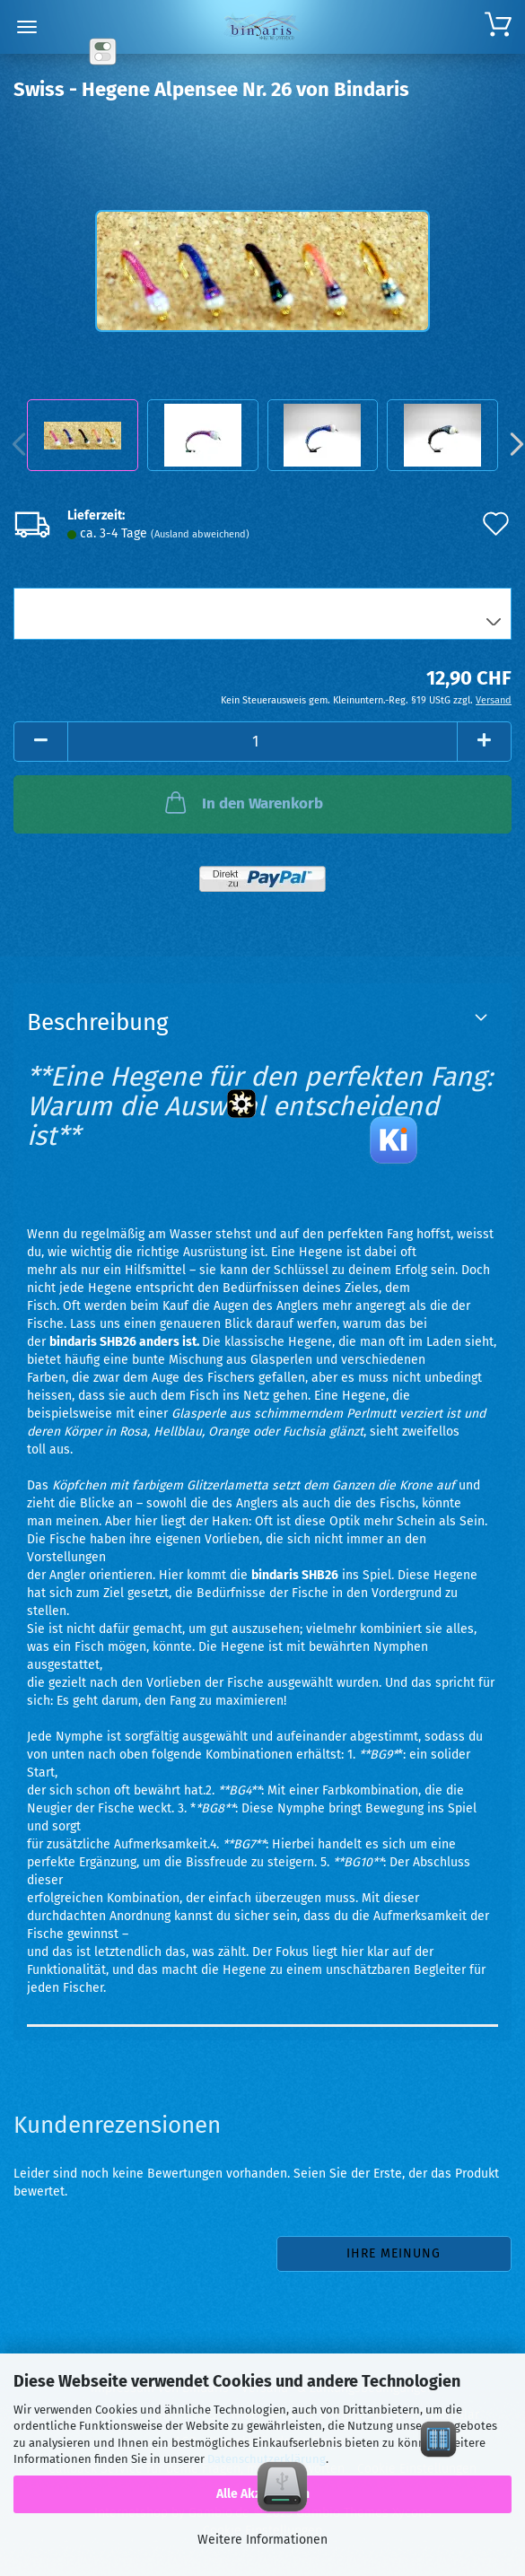  Describe the element at coordinates (438, 2439) in the screenshot. I see `open virtualization container settings` at that location.